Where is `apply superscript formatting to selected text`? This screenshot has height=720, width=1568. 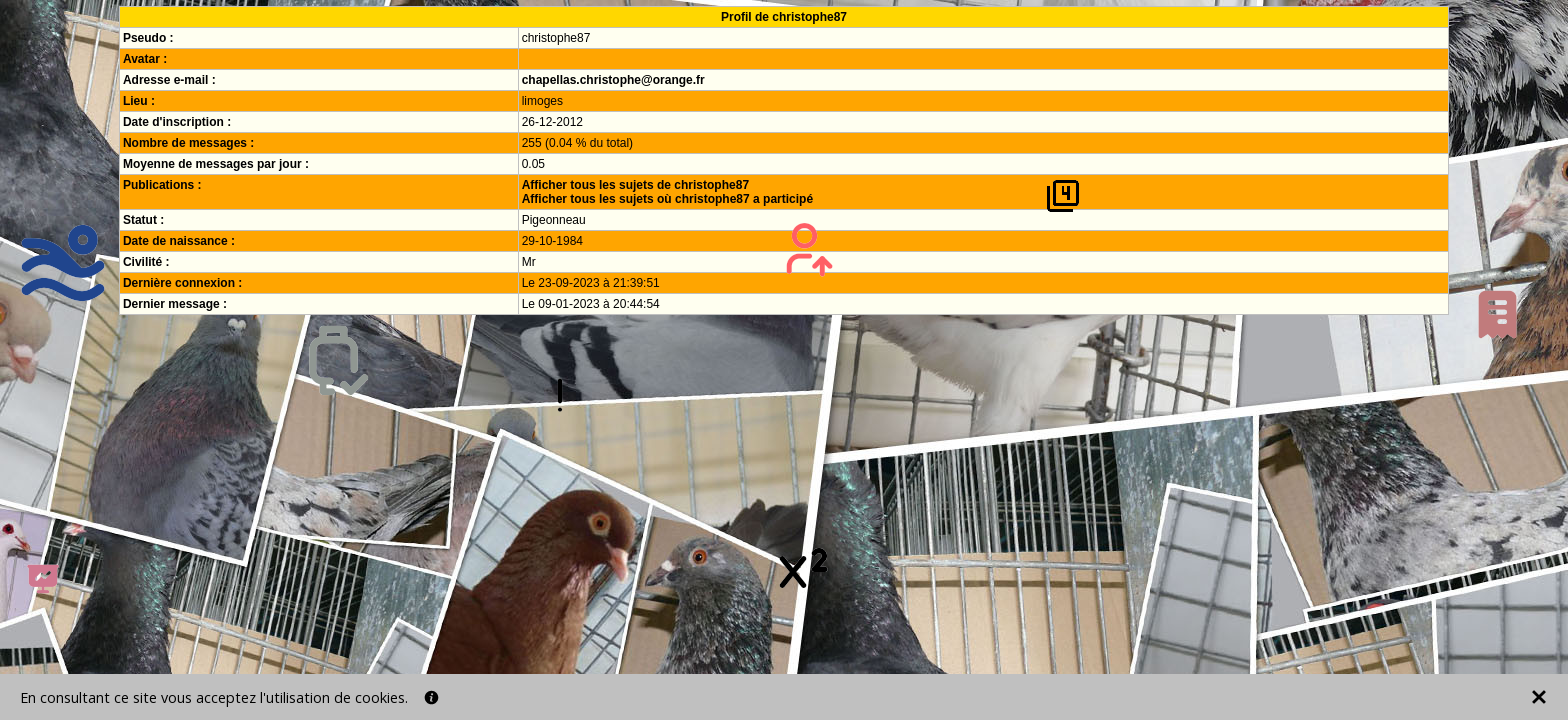 apply superscript formatting to selected text is located at coordinates (801, 572).